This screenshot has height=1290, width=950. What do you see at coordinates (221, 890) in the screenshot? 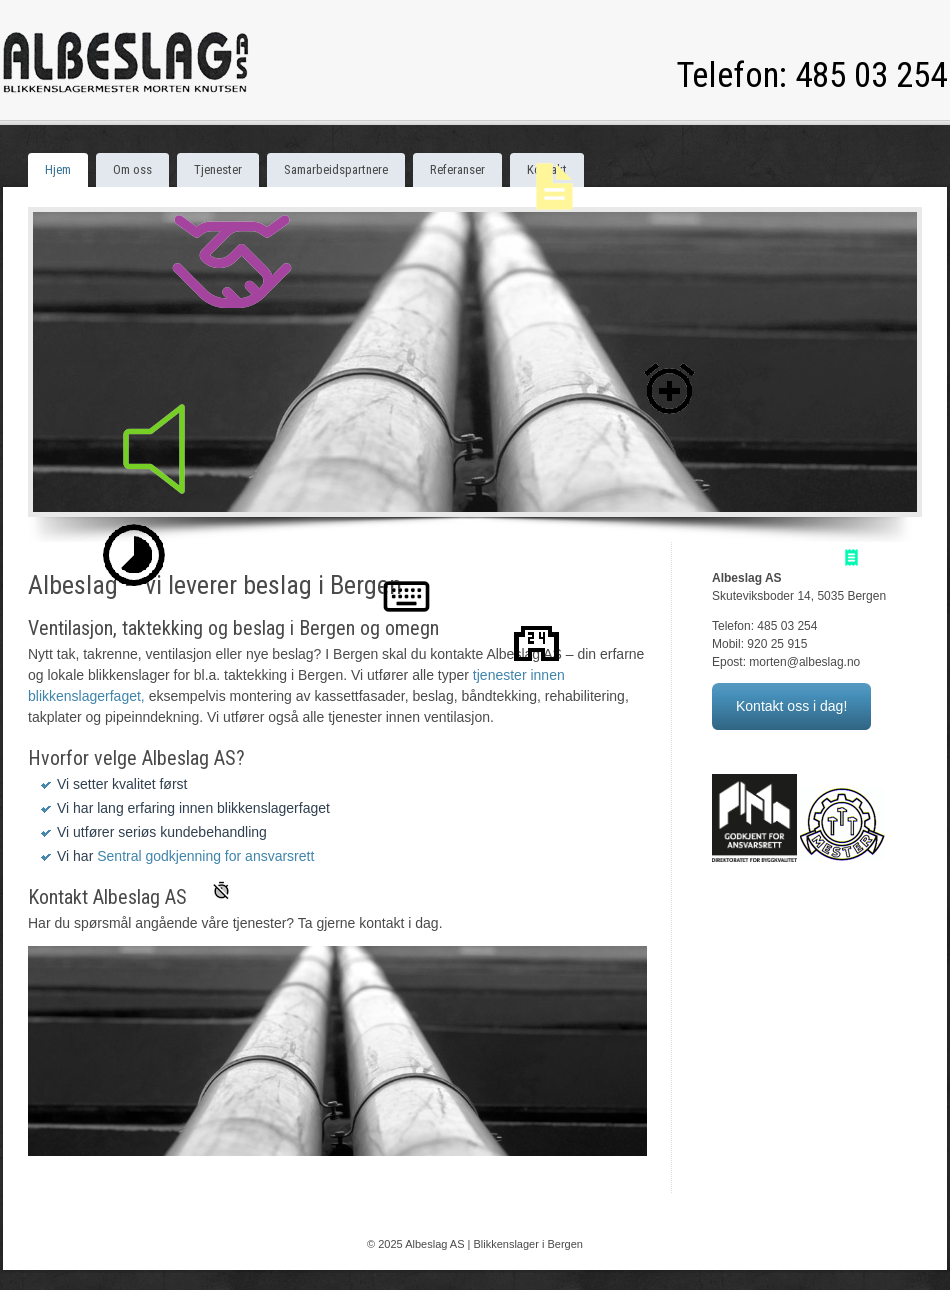
I see `timer is disabled or inactive` at bounding box center [221, 890].